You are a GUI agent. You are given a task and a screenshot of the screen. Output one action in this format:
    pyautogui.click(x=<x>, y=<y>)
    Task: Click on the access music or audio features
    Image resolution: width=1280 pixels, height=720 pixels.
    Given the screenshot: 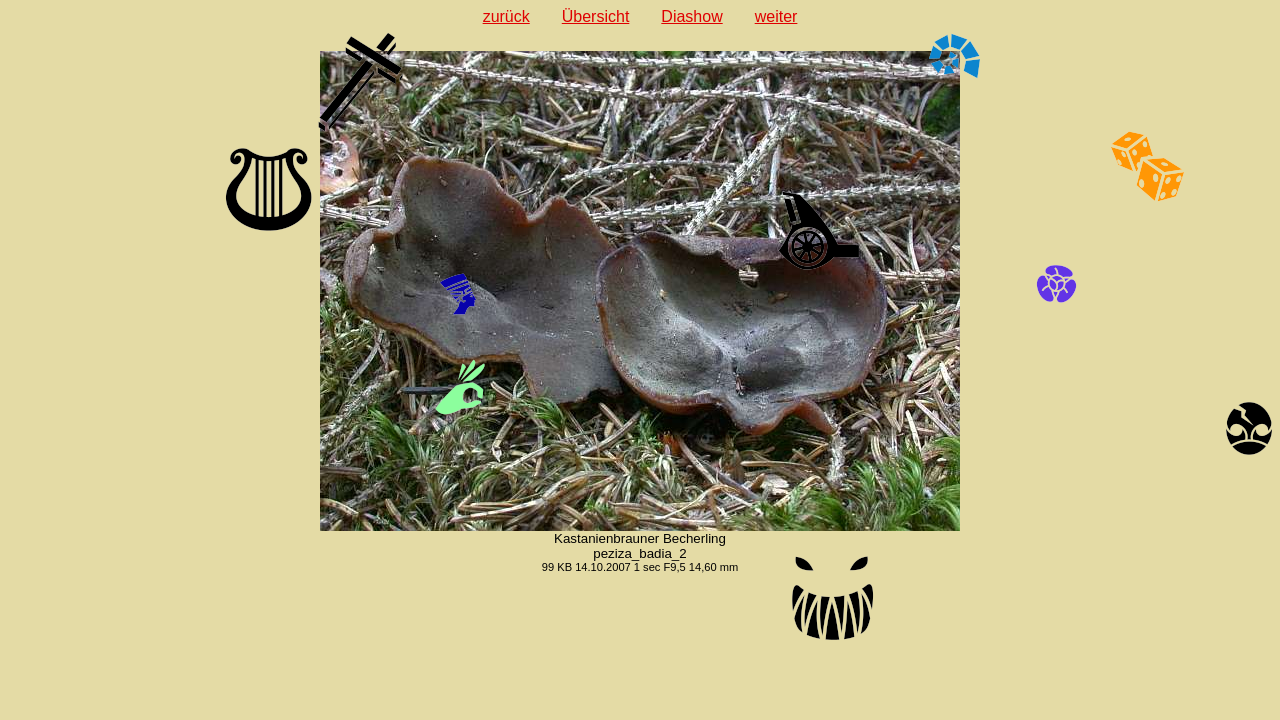 What is the action you would take?
    pyautogui.click(x=269, y=188)
    